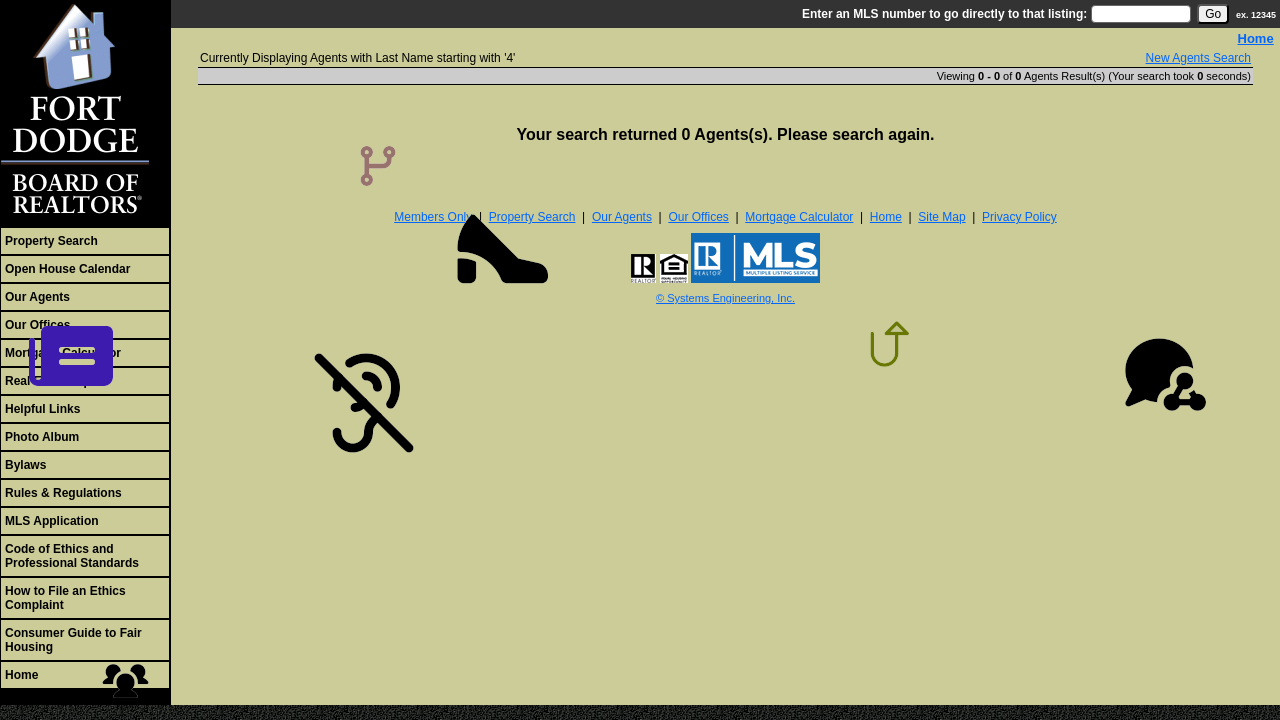 The image size is (1280, 720). What do you see at coordinates (1163, 372) in the screenshot?
I see `view connected conversations or message threads` at bounding box center [1163, 372].